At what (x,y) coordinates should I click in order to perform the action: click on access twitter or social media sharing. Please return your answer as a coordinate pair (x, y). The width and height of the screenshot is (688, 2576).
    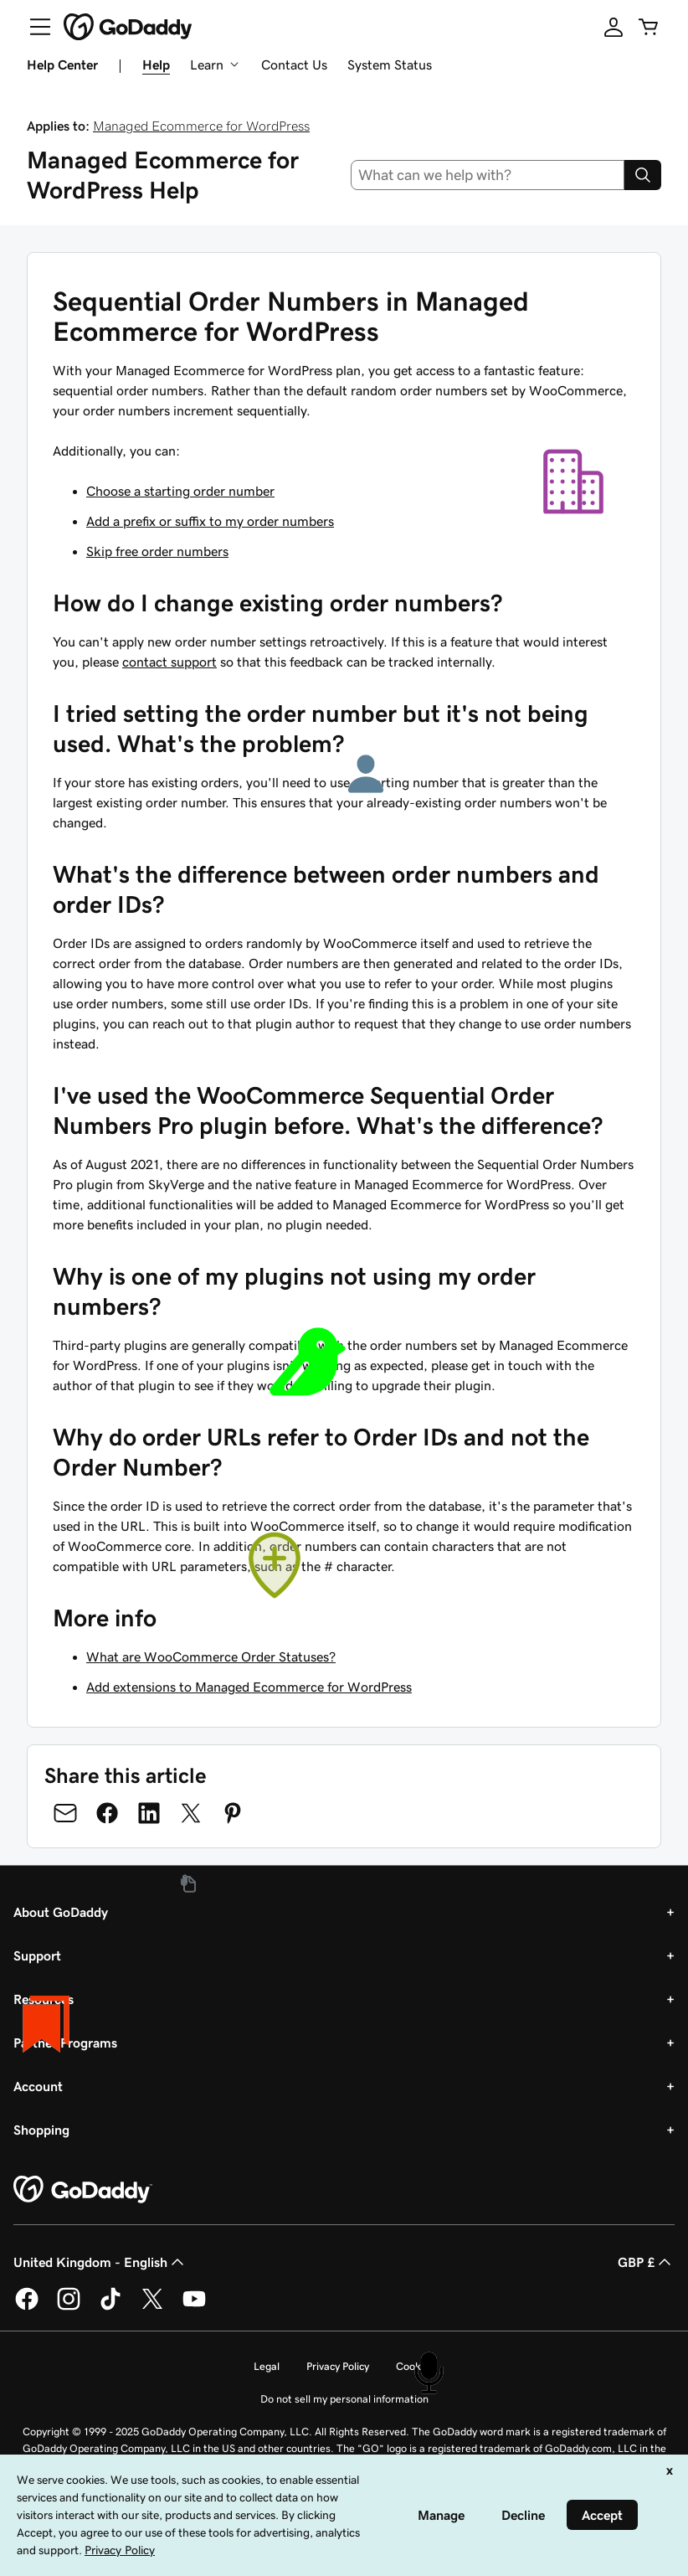
    Looking at the image, I should click on (309, 1364).